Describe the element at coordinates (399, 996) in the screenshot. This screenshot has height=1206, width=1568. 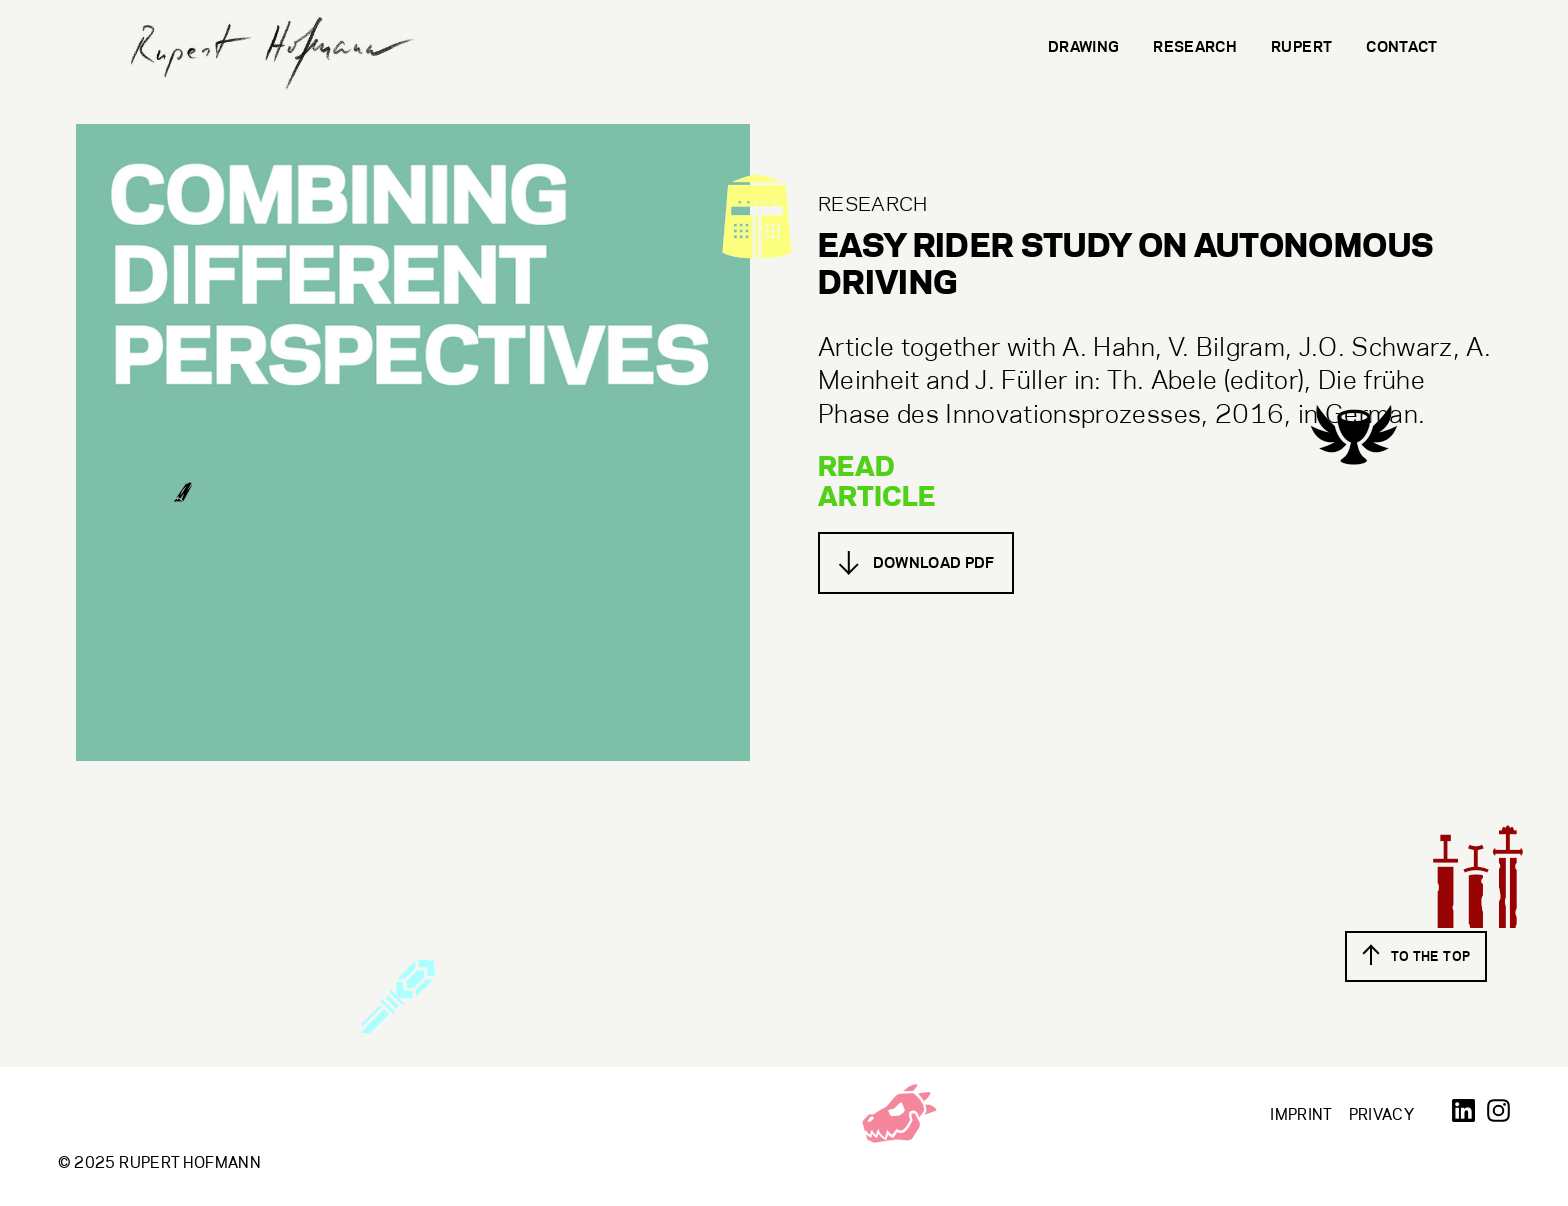
I see `cast a spell or use magic ability` at that location.